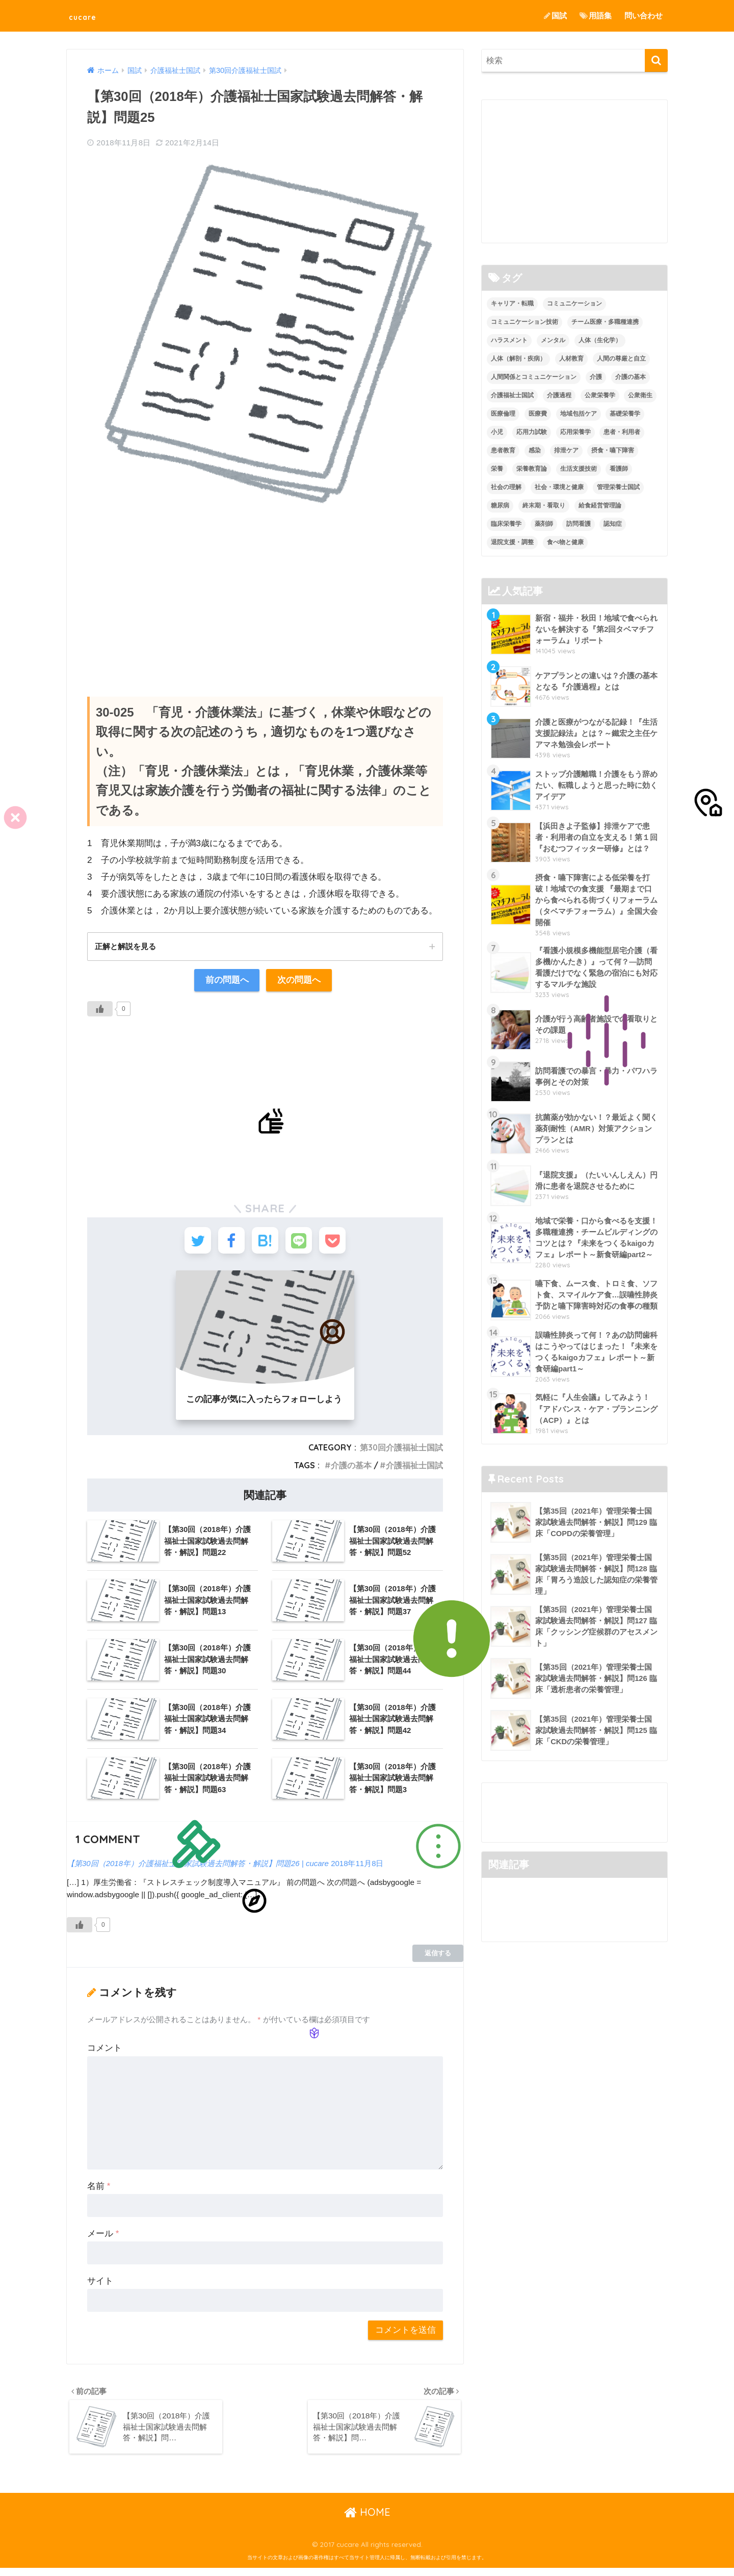 This screenshot has width=734, height=2576. Describe the element at coordinates (607, 1040) in the screenshot. I see `open google podcasts` at that location.